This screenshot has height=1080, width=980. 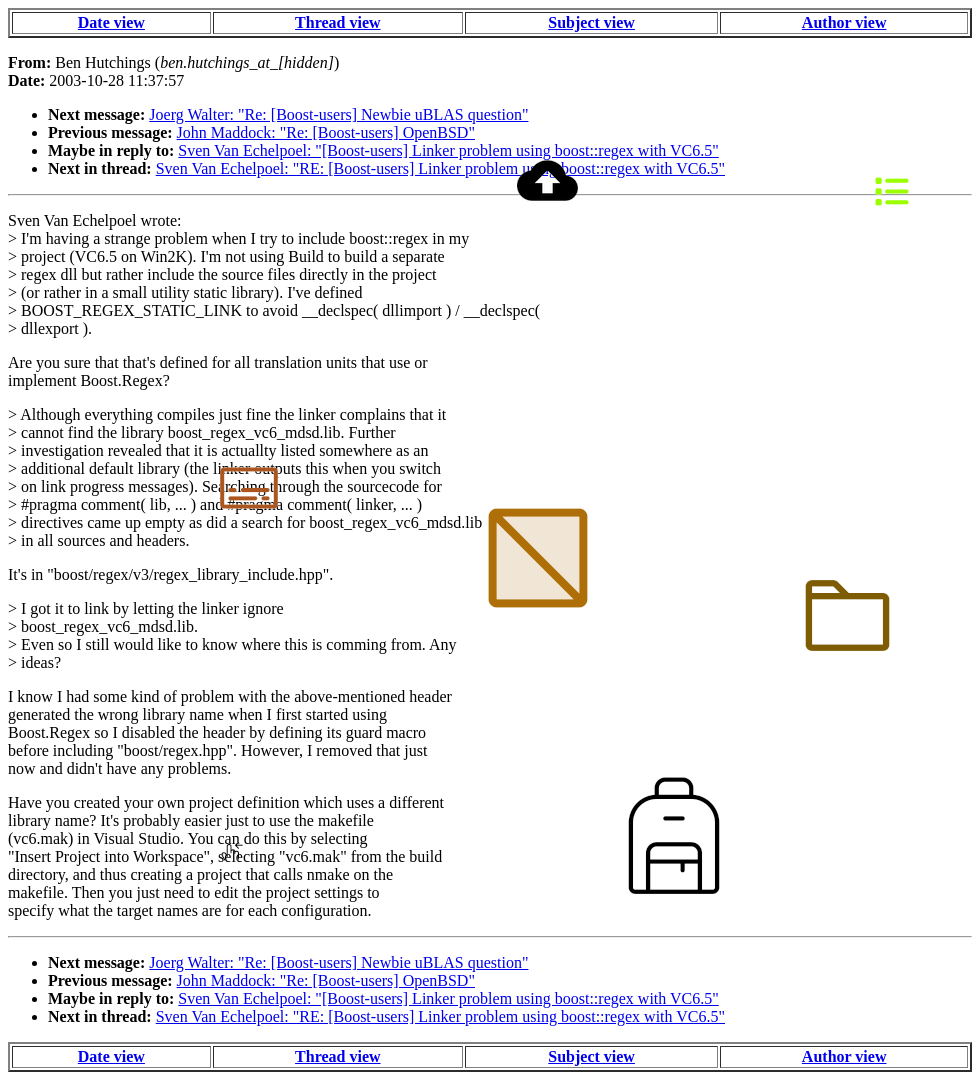 I want to click on upload file to cloud storage, so click(x=547, y=180).